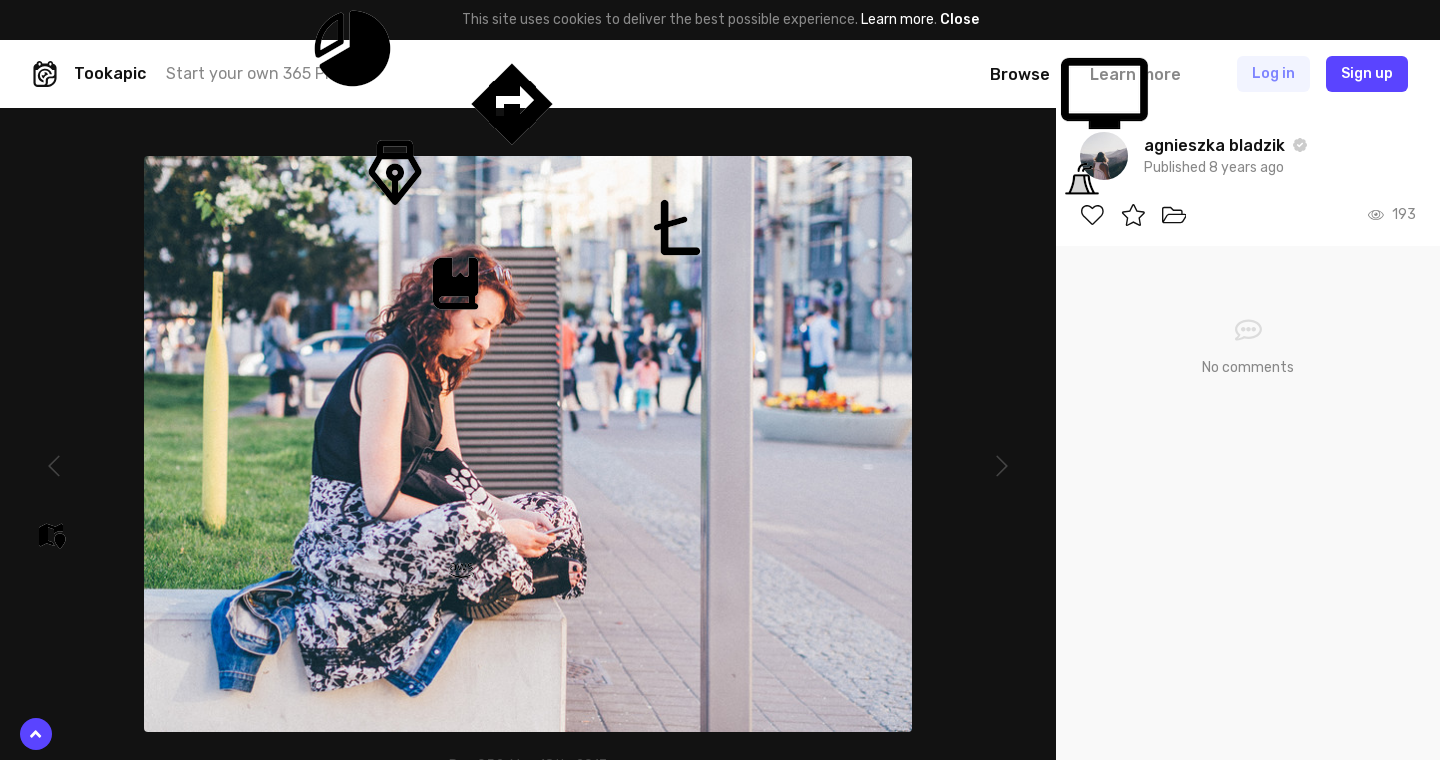  I want to click on access drawing or illustration tools, so click(395, 171).